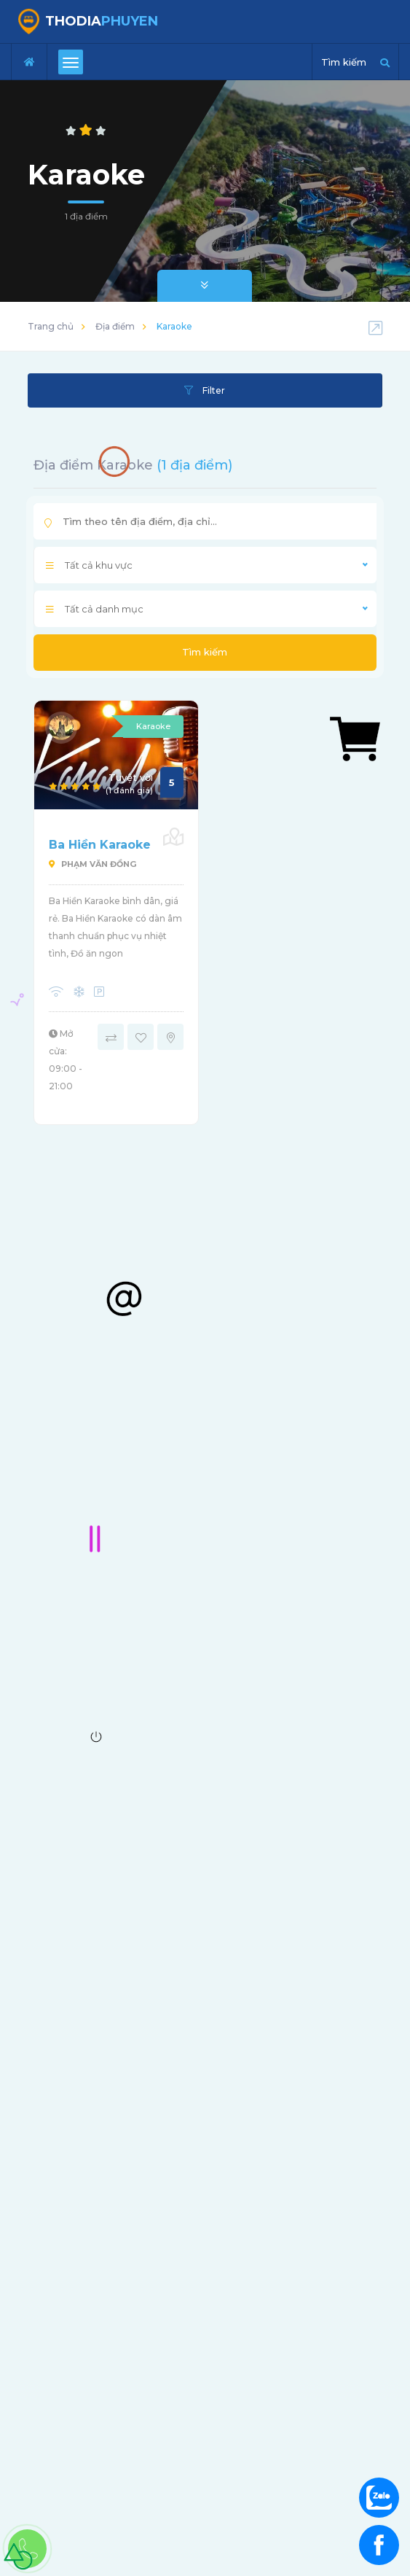  What do you see at coordinates (17, 999) in the screenshot?
I see `bounce or redirect content to the right` at bounding box center [17, 999].